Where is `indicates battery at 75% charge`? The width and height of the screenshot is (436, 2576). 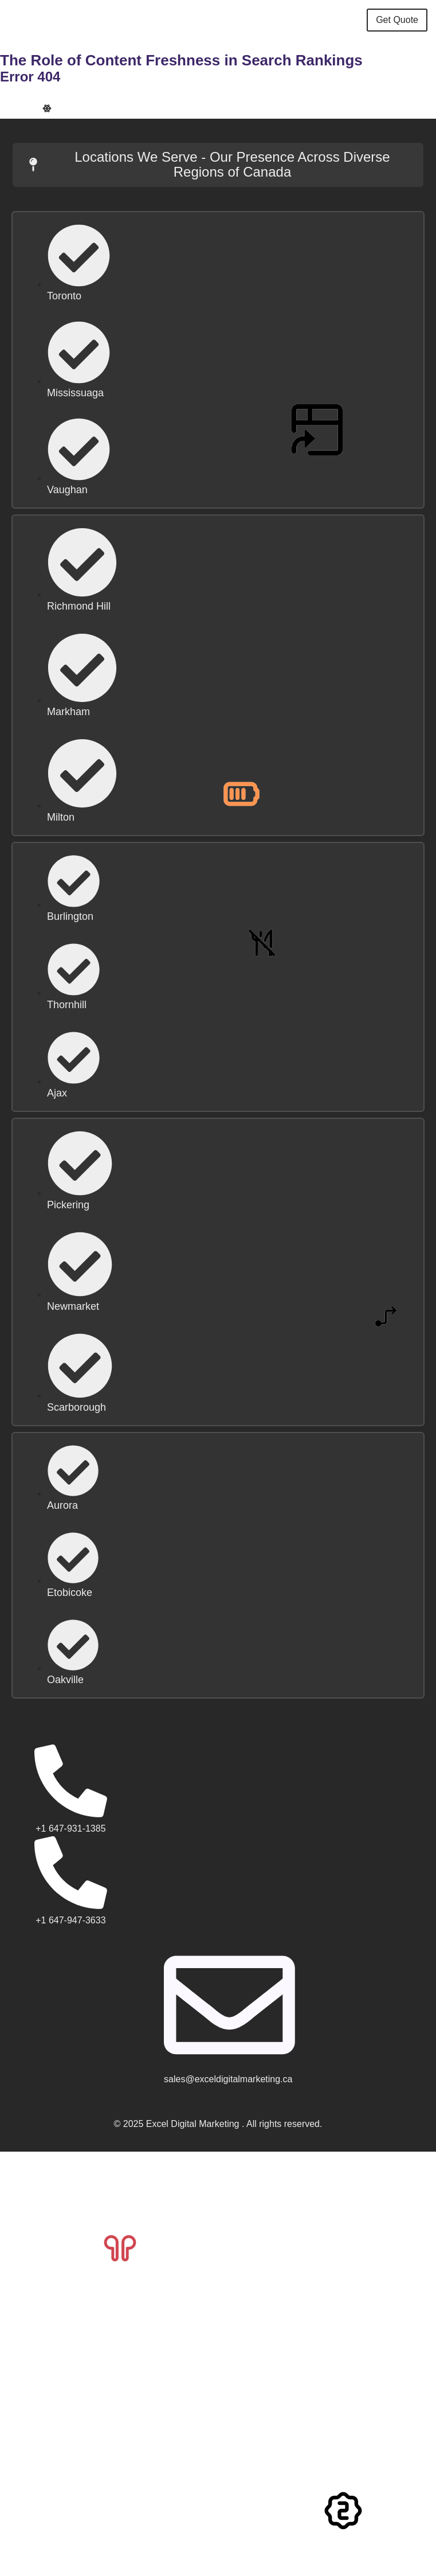
indicates battery at 75% charge is located at coordinates (241, 794).